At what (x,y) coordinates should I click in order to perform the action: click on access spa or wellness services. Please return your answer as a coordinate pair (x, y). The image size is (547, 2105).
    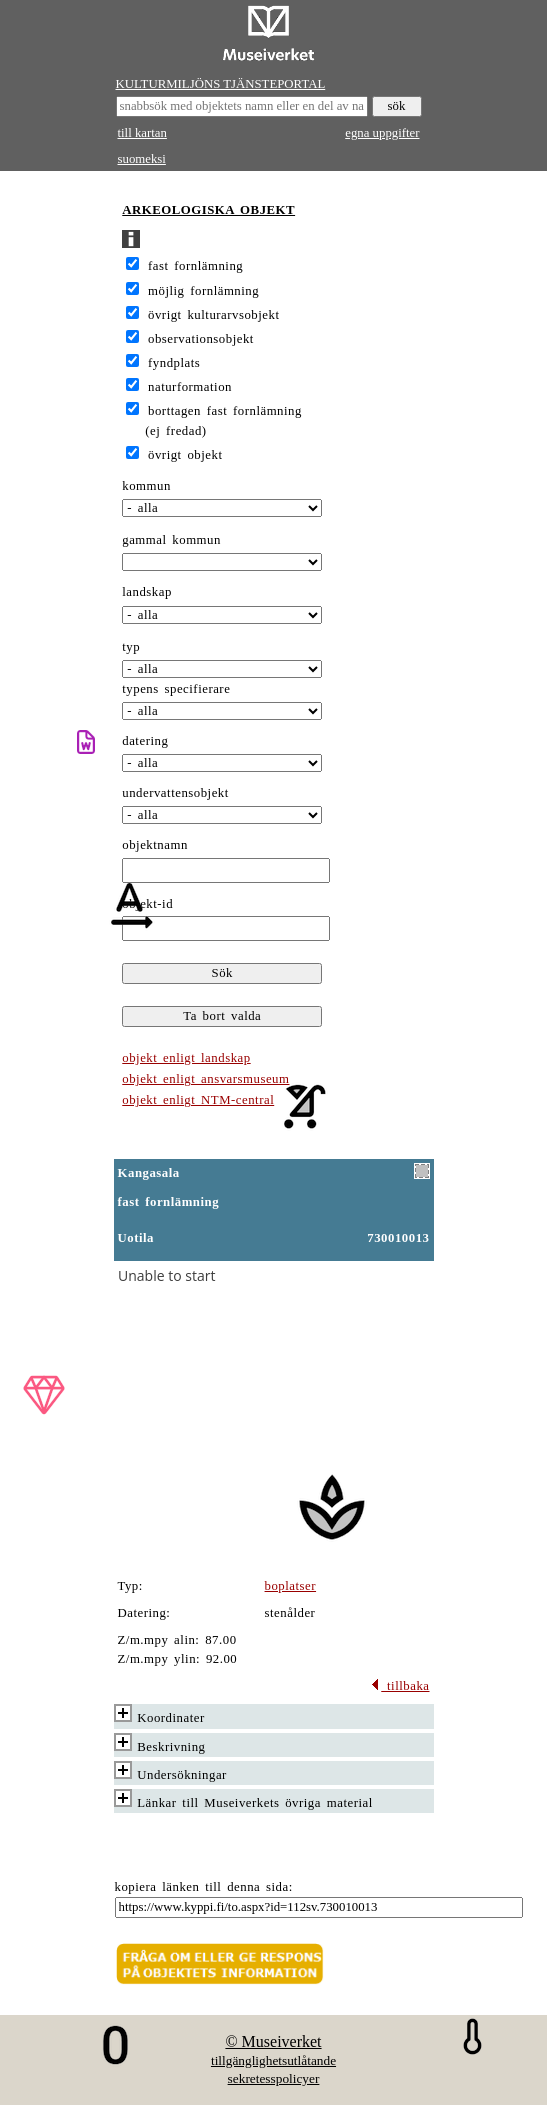
    Looking at the image, I should click on (332, 1507).